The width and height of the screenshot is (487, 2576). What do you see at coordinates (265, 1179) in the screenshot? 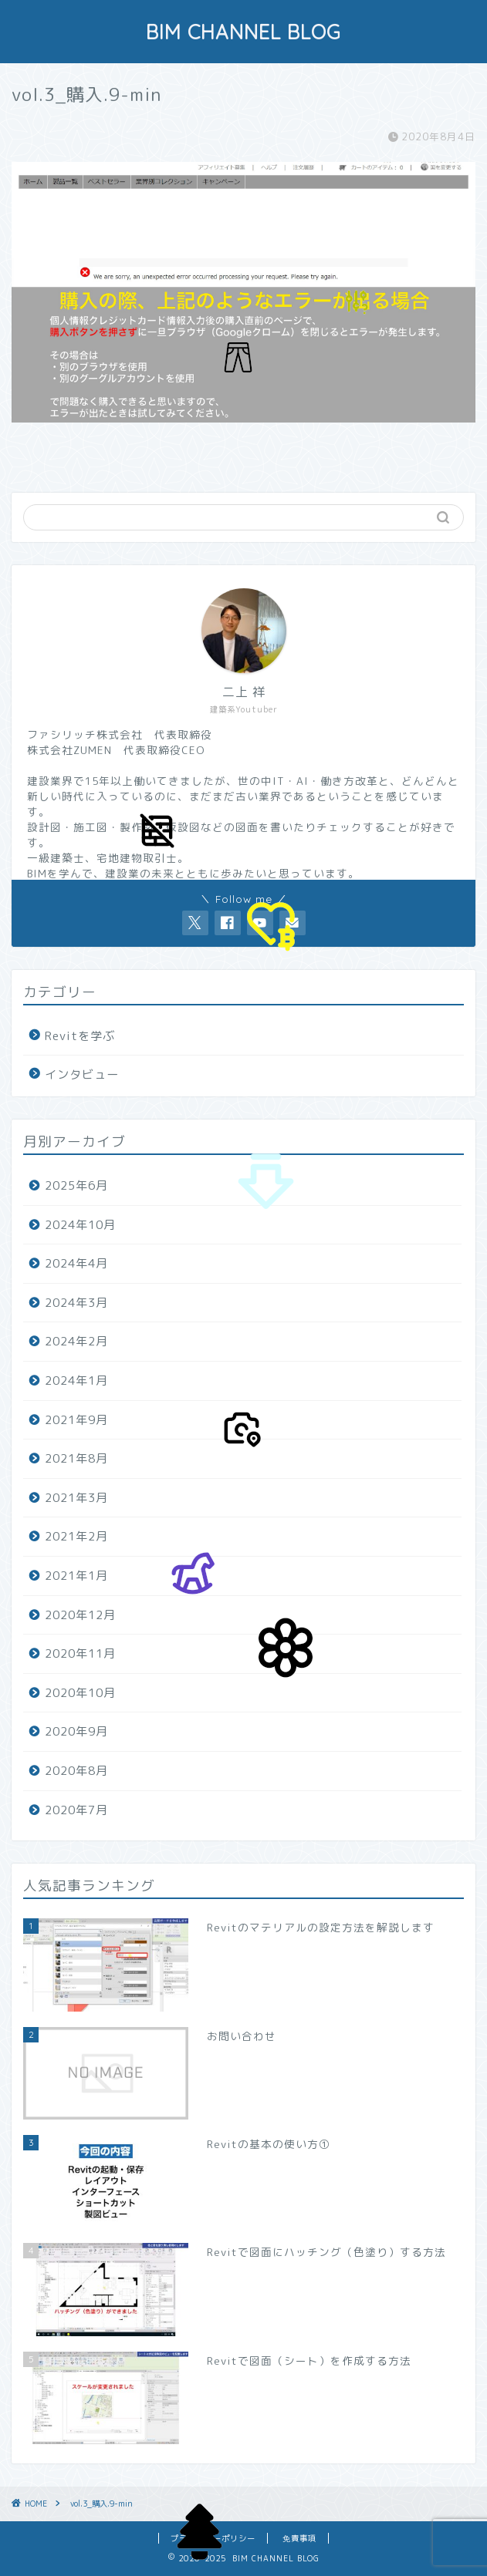
I see `download file or content` at bounding box center [265, 1179].